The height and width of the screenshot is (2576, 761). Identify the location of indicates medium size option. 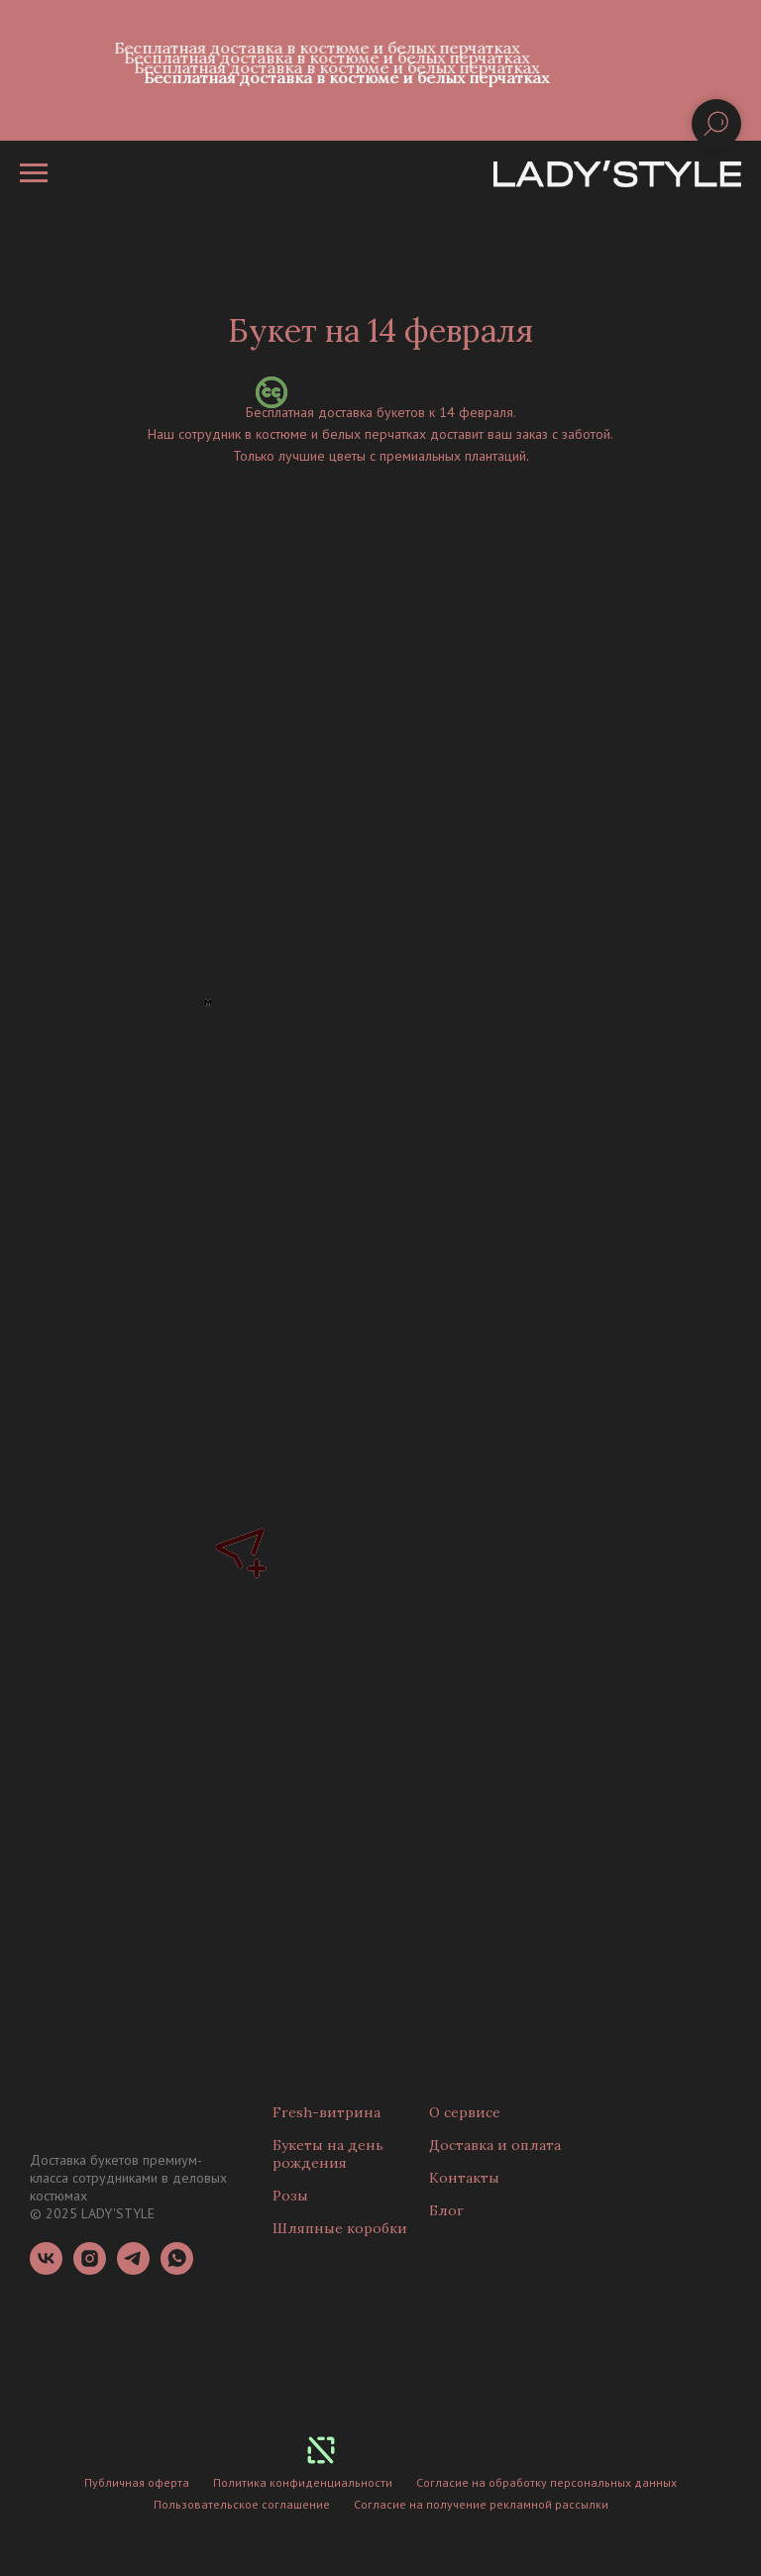
(208, 1003).